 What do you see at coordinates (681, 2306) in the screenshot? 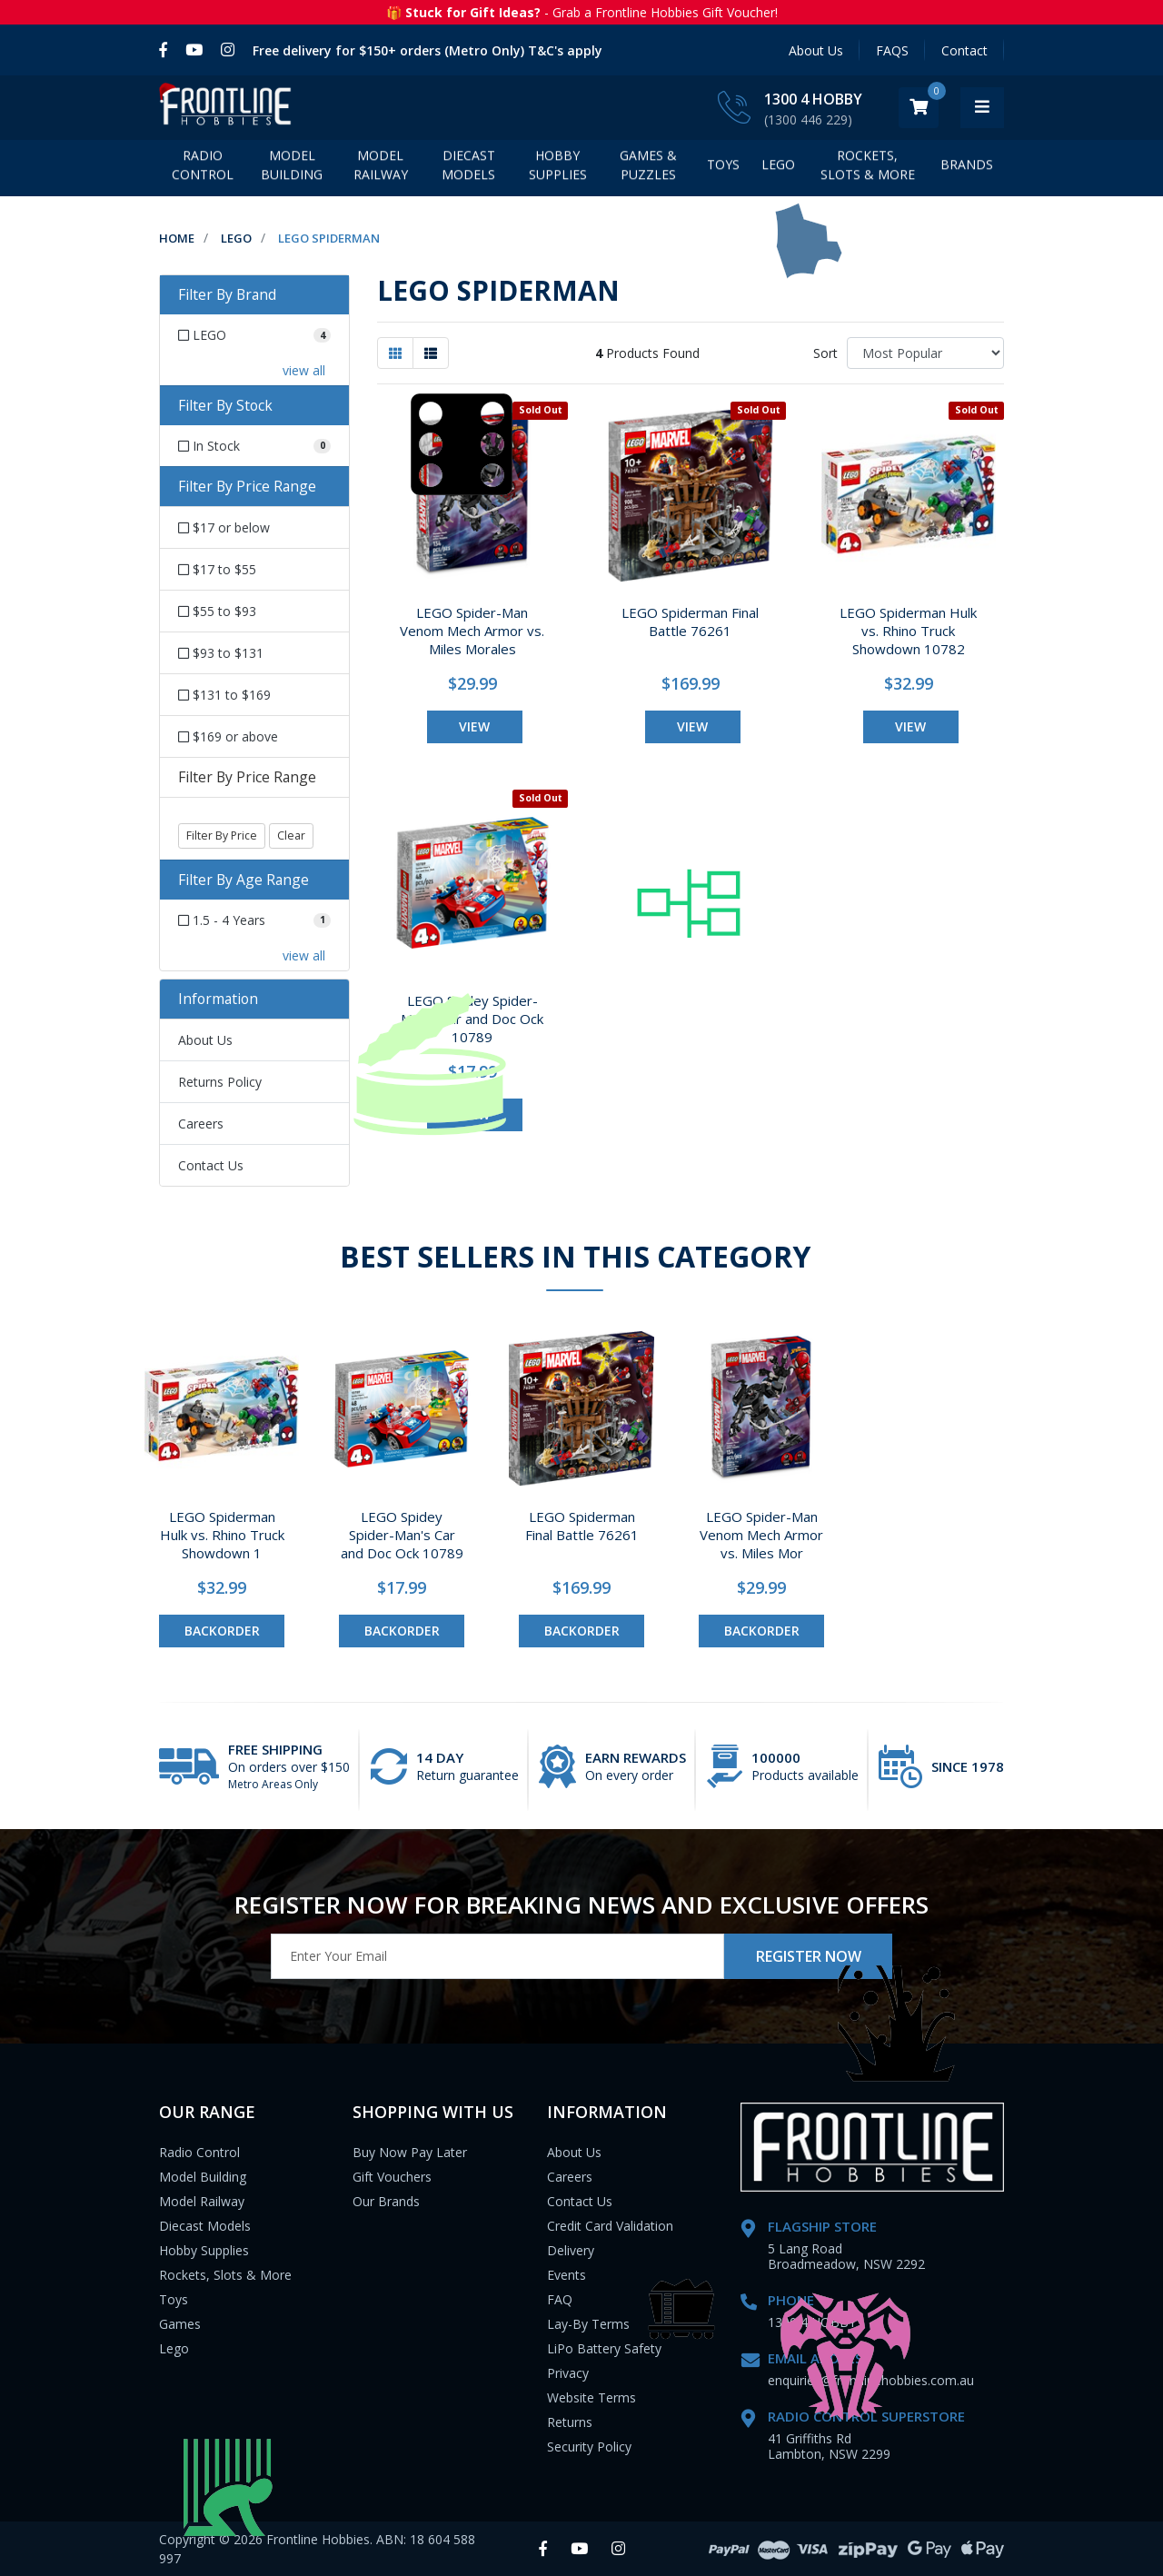
I see `indicates coal or mining resources in inventory` at bounding box center [681, 2306].